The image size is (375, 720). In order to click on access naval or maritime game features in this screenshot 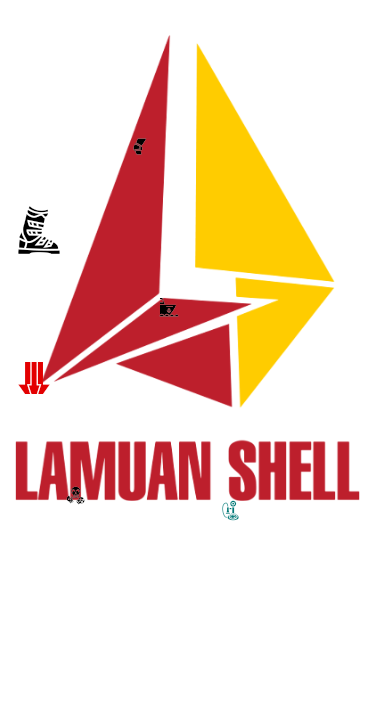, I will do `click(169, 307)`.